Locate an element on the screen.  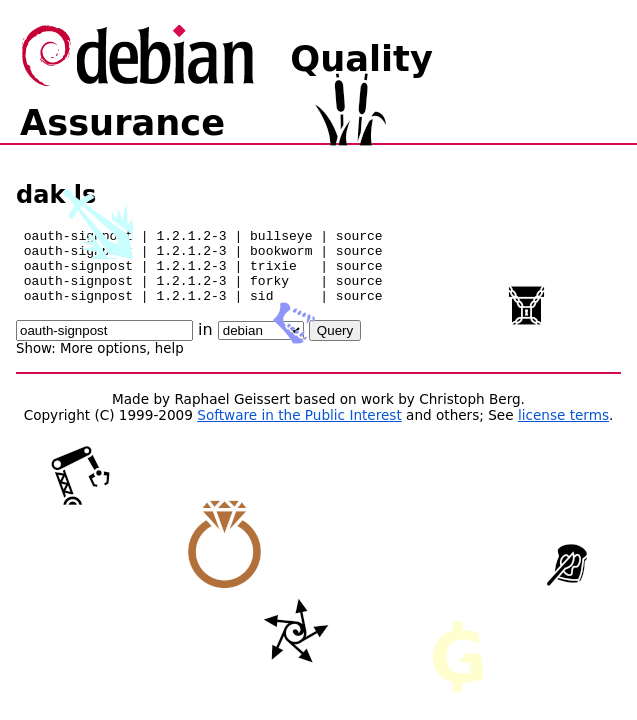
indicates a wetland or marsh environment in a game is located at coordinates (350, 109).